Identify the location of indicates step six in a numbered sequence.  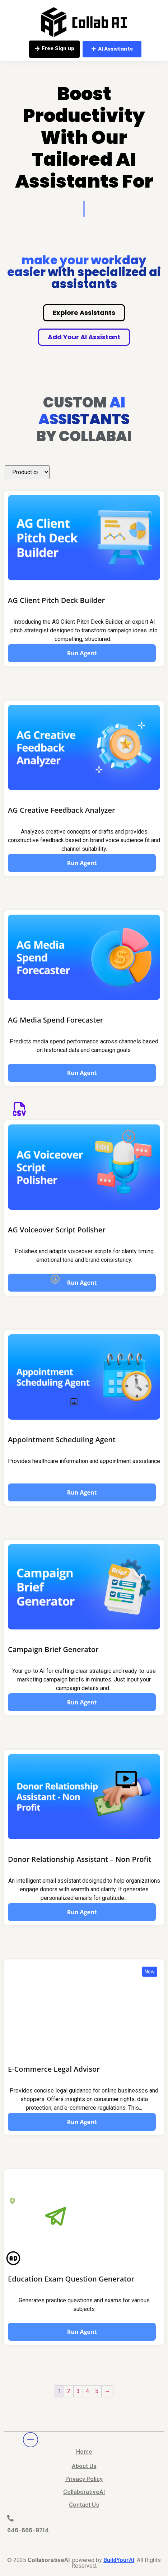
(55, 1279).